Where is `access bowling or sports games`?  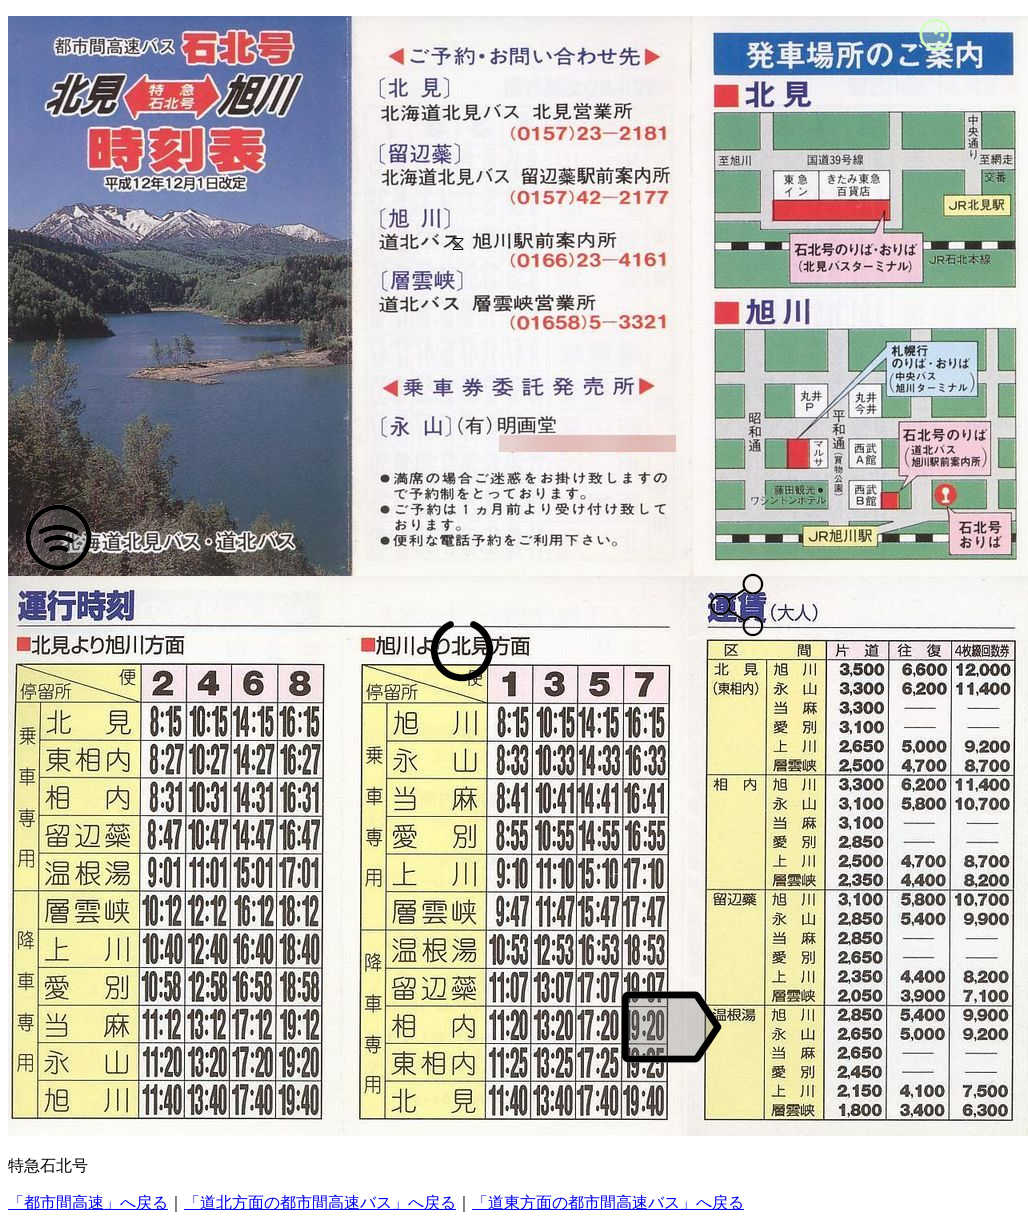 access bowling or sports games is located at coordinates (935, 34).